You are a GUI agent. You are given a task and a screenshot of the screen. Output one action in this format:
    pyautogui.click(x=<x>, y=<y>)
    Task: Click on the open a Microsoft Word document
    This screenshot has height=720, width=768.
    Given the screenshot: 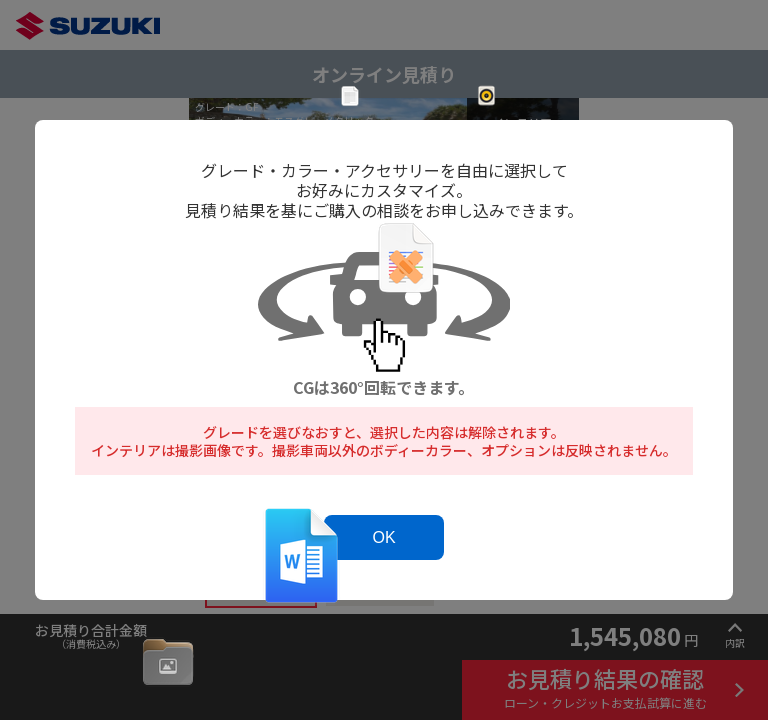 What is the action you would take?
    pyautogui.click(x=301, y=555)
    